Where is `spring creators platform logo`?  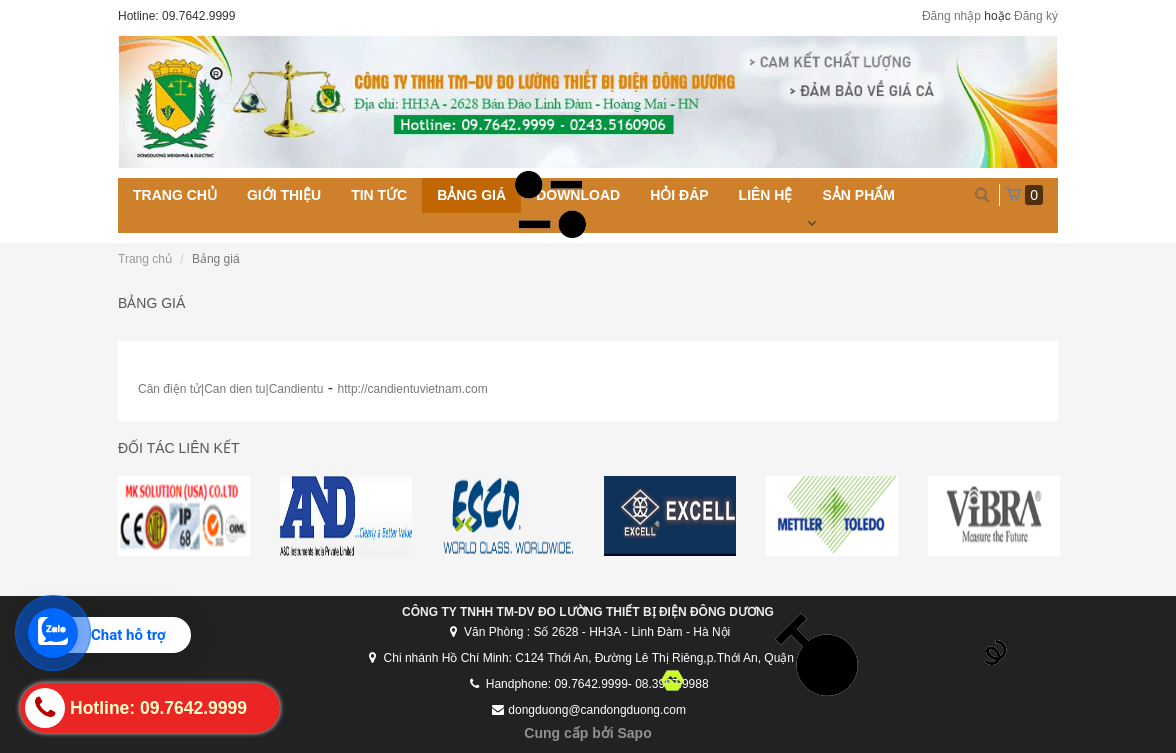 spring creators platform logo is located at coordinates (995, 652).